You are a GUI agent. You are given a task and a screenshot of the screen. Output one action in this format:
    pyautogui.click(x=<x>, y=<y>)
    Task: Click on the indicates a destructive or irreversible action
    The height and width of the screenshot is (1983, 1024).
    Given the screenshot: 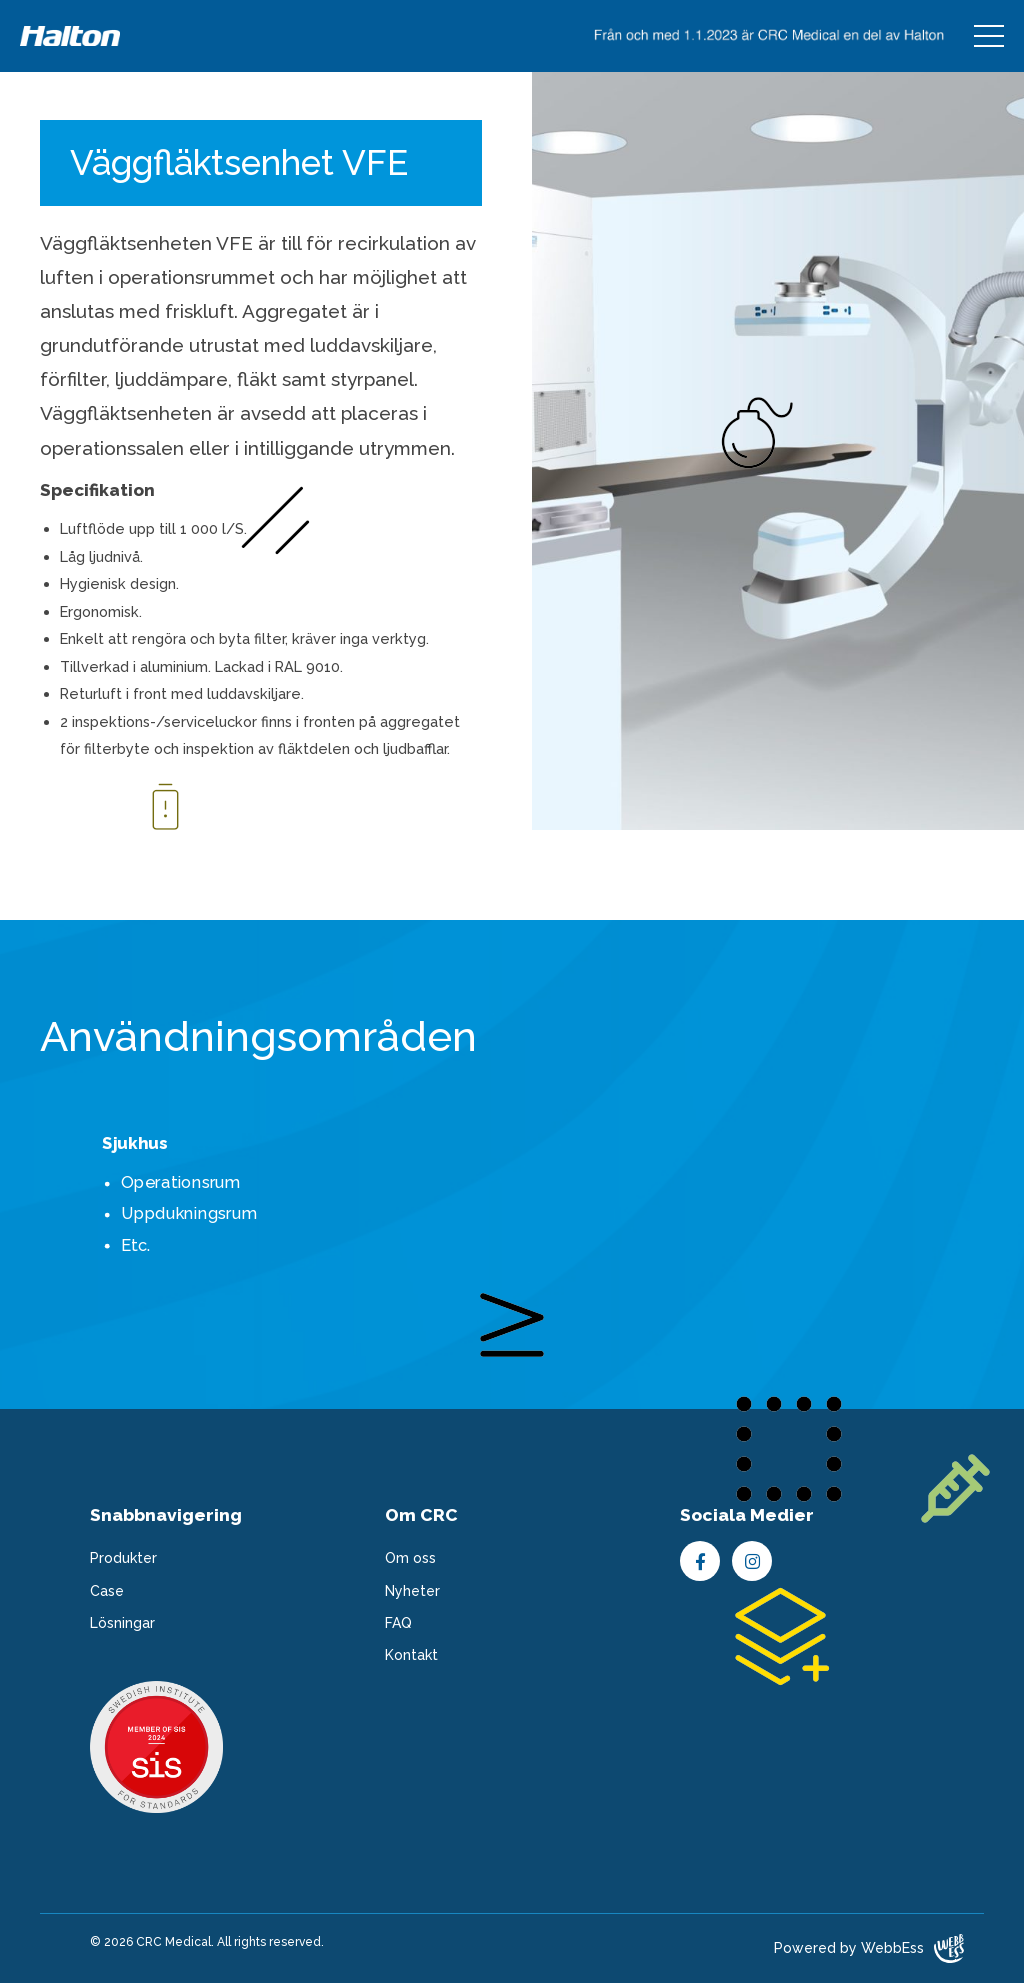 What is the action you would take?
    pyautogui.click(x=753, y=431)
    